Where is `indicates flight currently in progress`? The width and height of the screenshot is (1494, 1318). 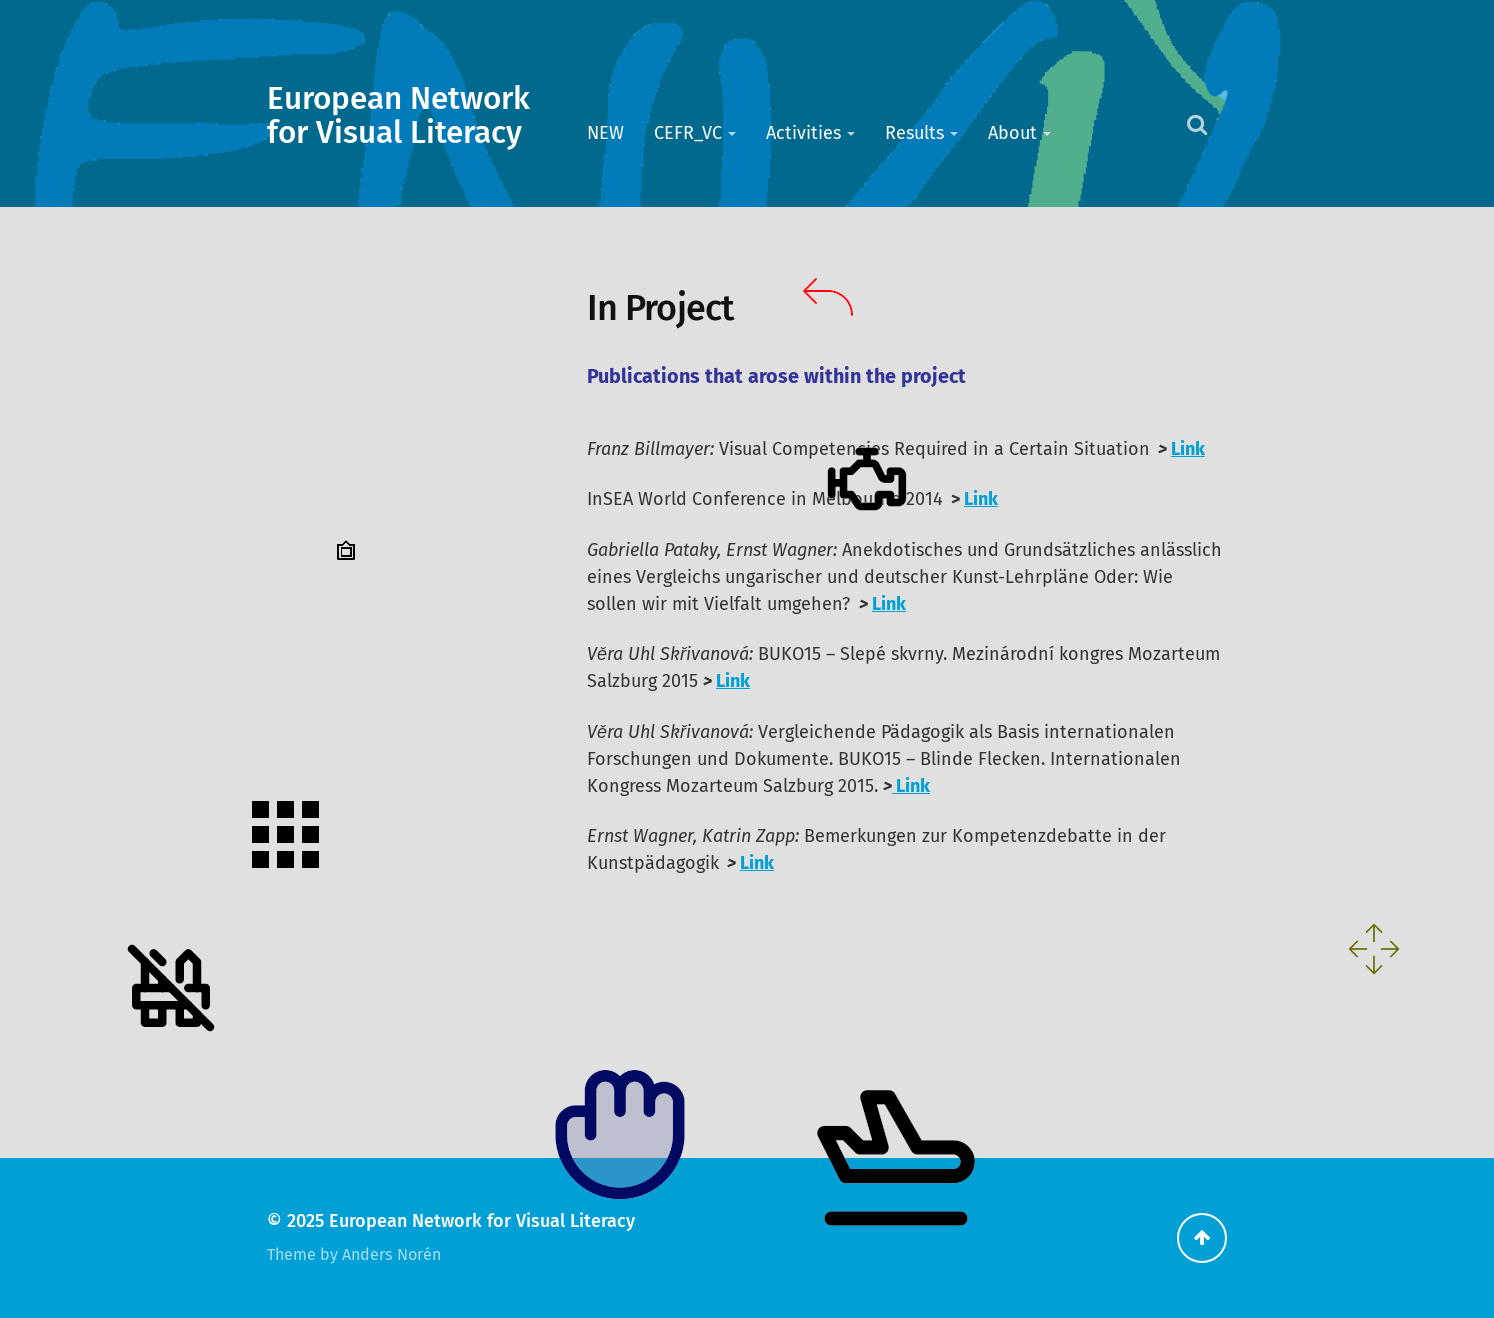 indicates flight currently in progress is located at coordinates (896, 1154).